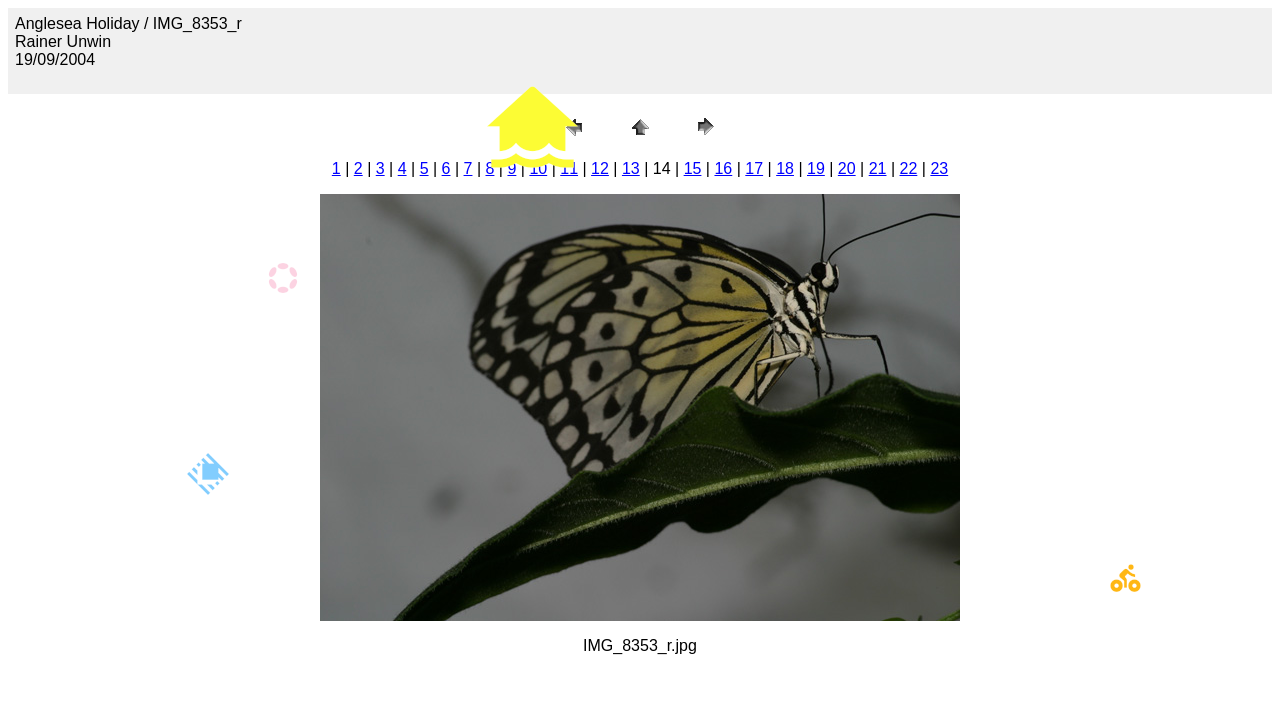 The width and height of the screenshot is (1280, 720). I want to click on polkadot cryptocurrency or blockchain platform logo, so click(283, 278).